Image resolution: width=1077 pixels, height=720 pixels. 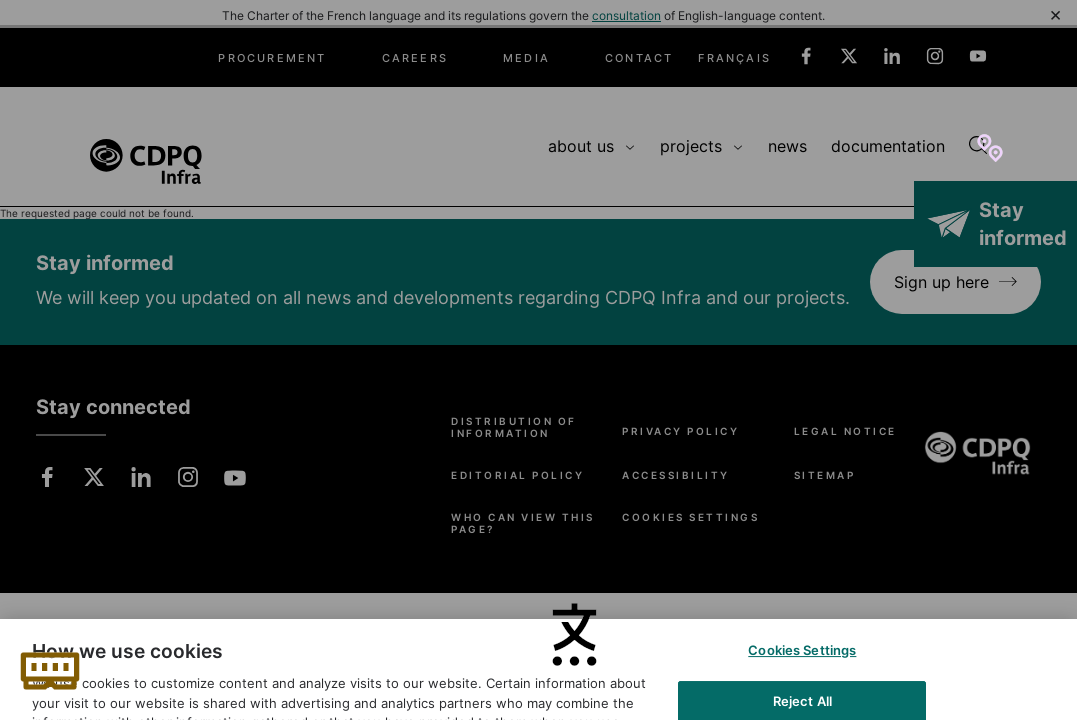 What do you see at coordinates (990, 148) in the screenshot?
I see `measure distance between two locations` at bounding box center [990, 148].